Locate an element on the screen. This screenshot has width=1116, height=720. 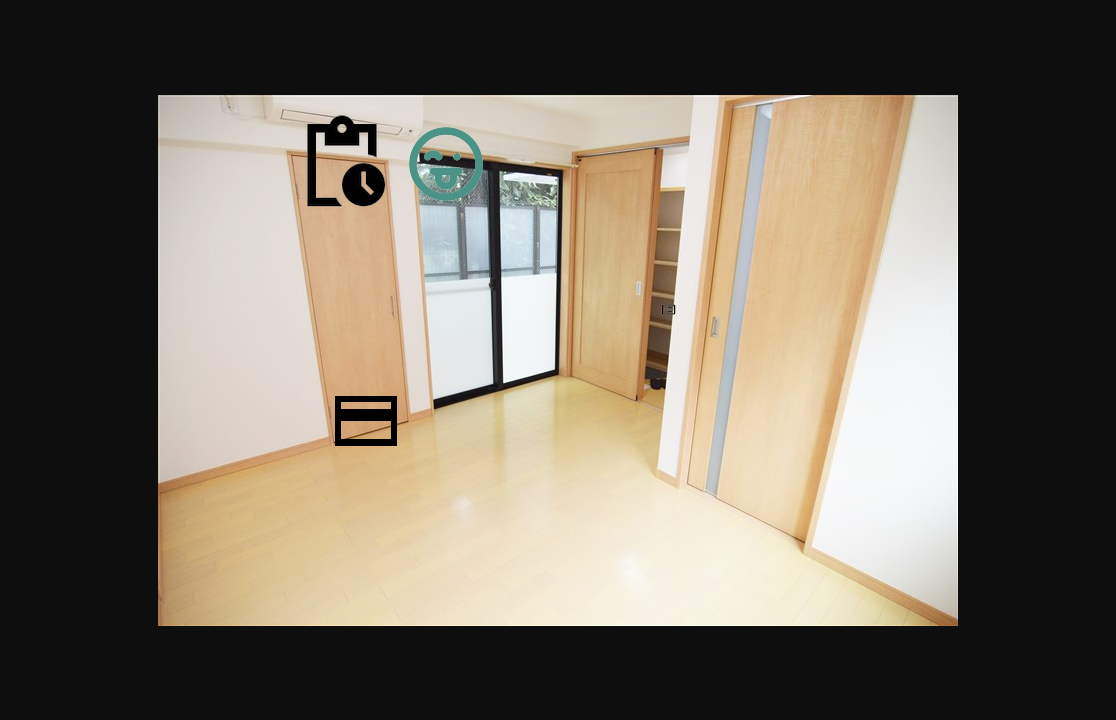
access payment methods is located at coordinates (366, 421).